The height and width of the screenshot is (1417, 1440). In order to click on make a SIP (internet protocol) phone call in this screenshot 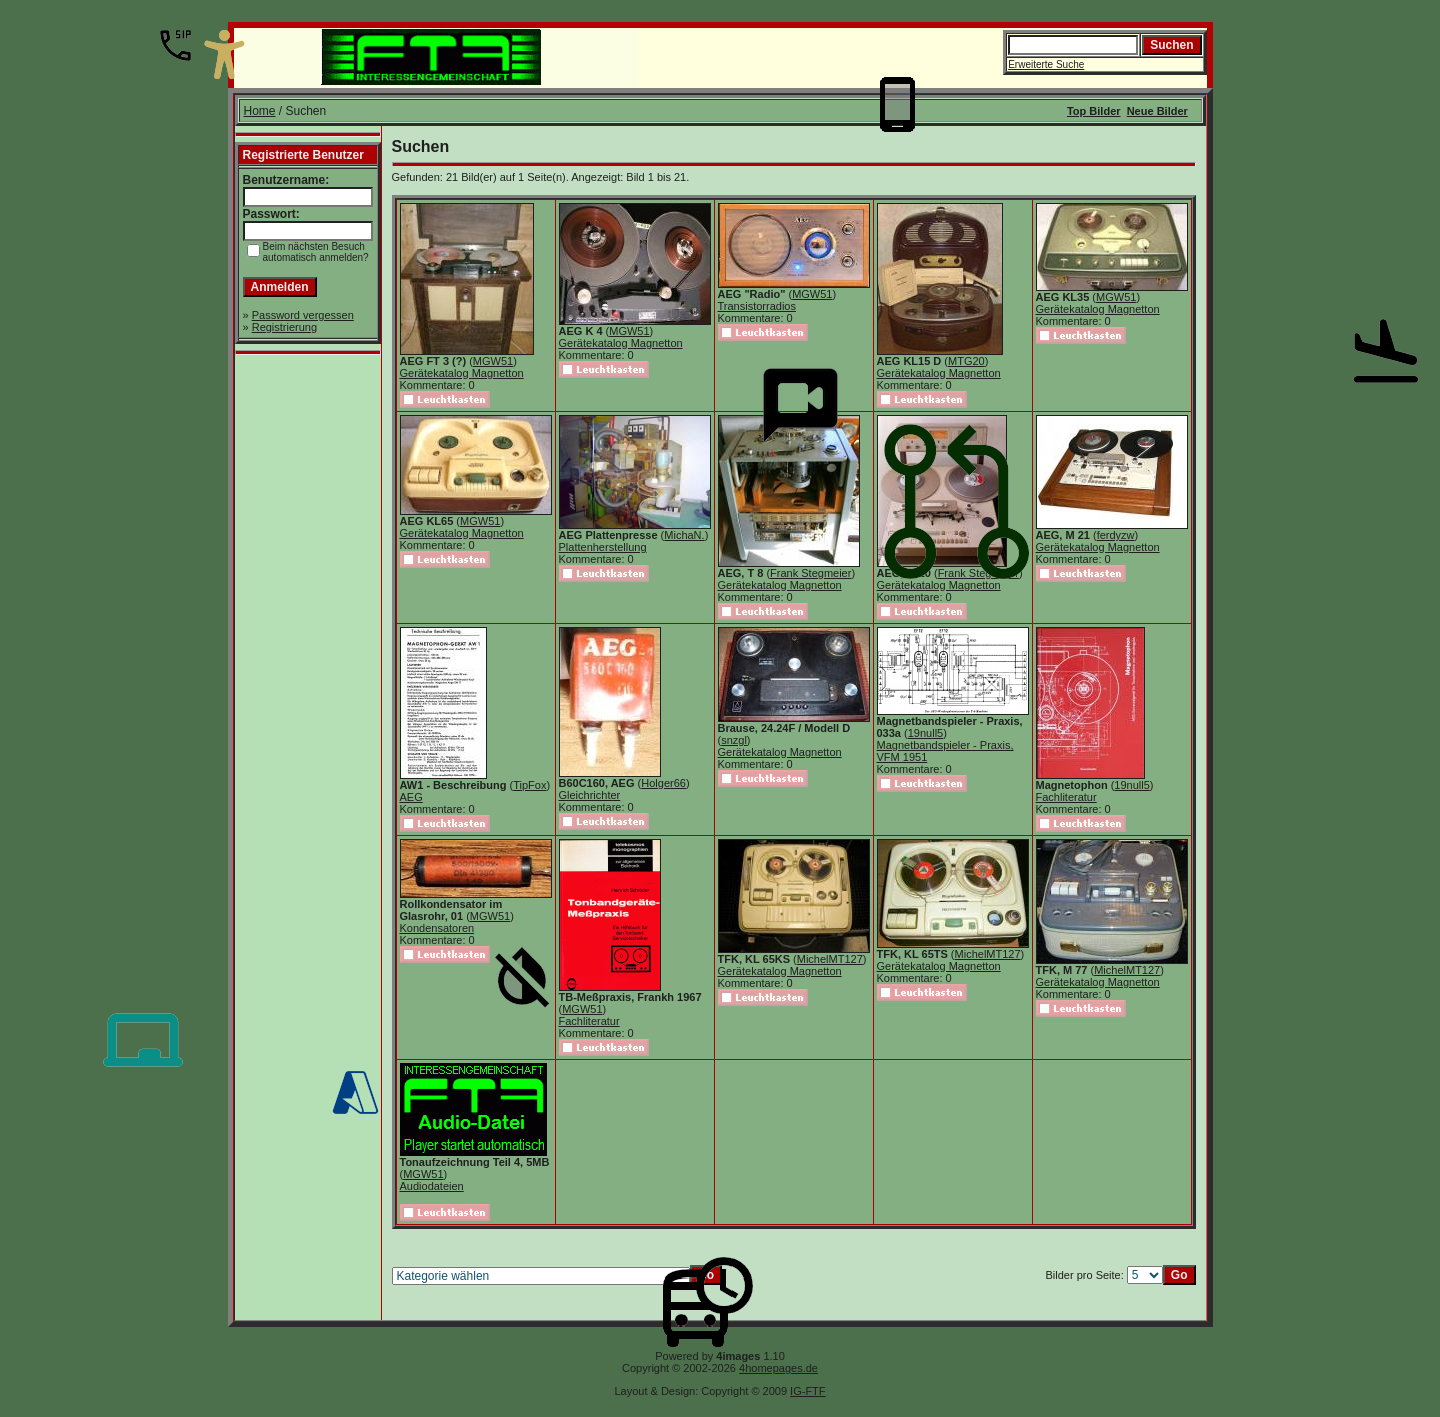, I will do `click(175, 45)`.